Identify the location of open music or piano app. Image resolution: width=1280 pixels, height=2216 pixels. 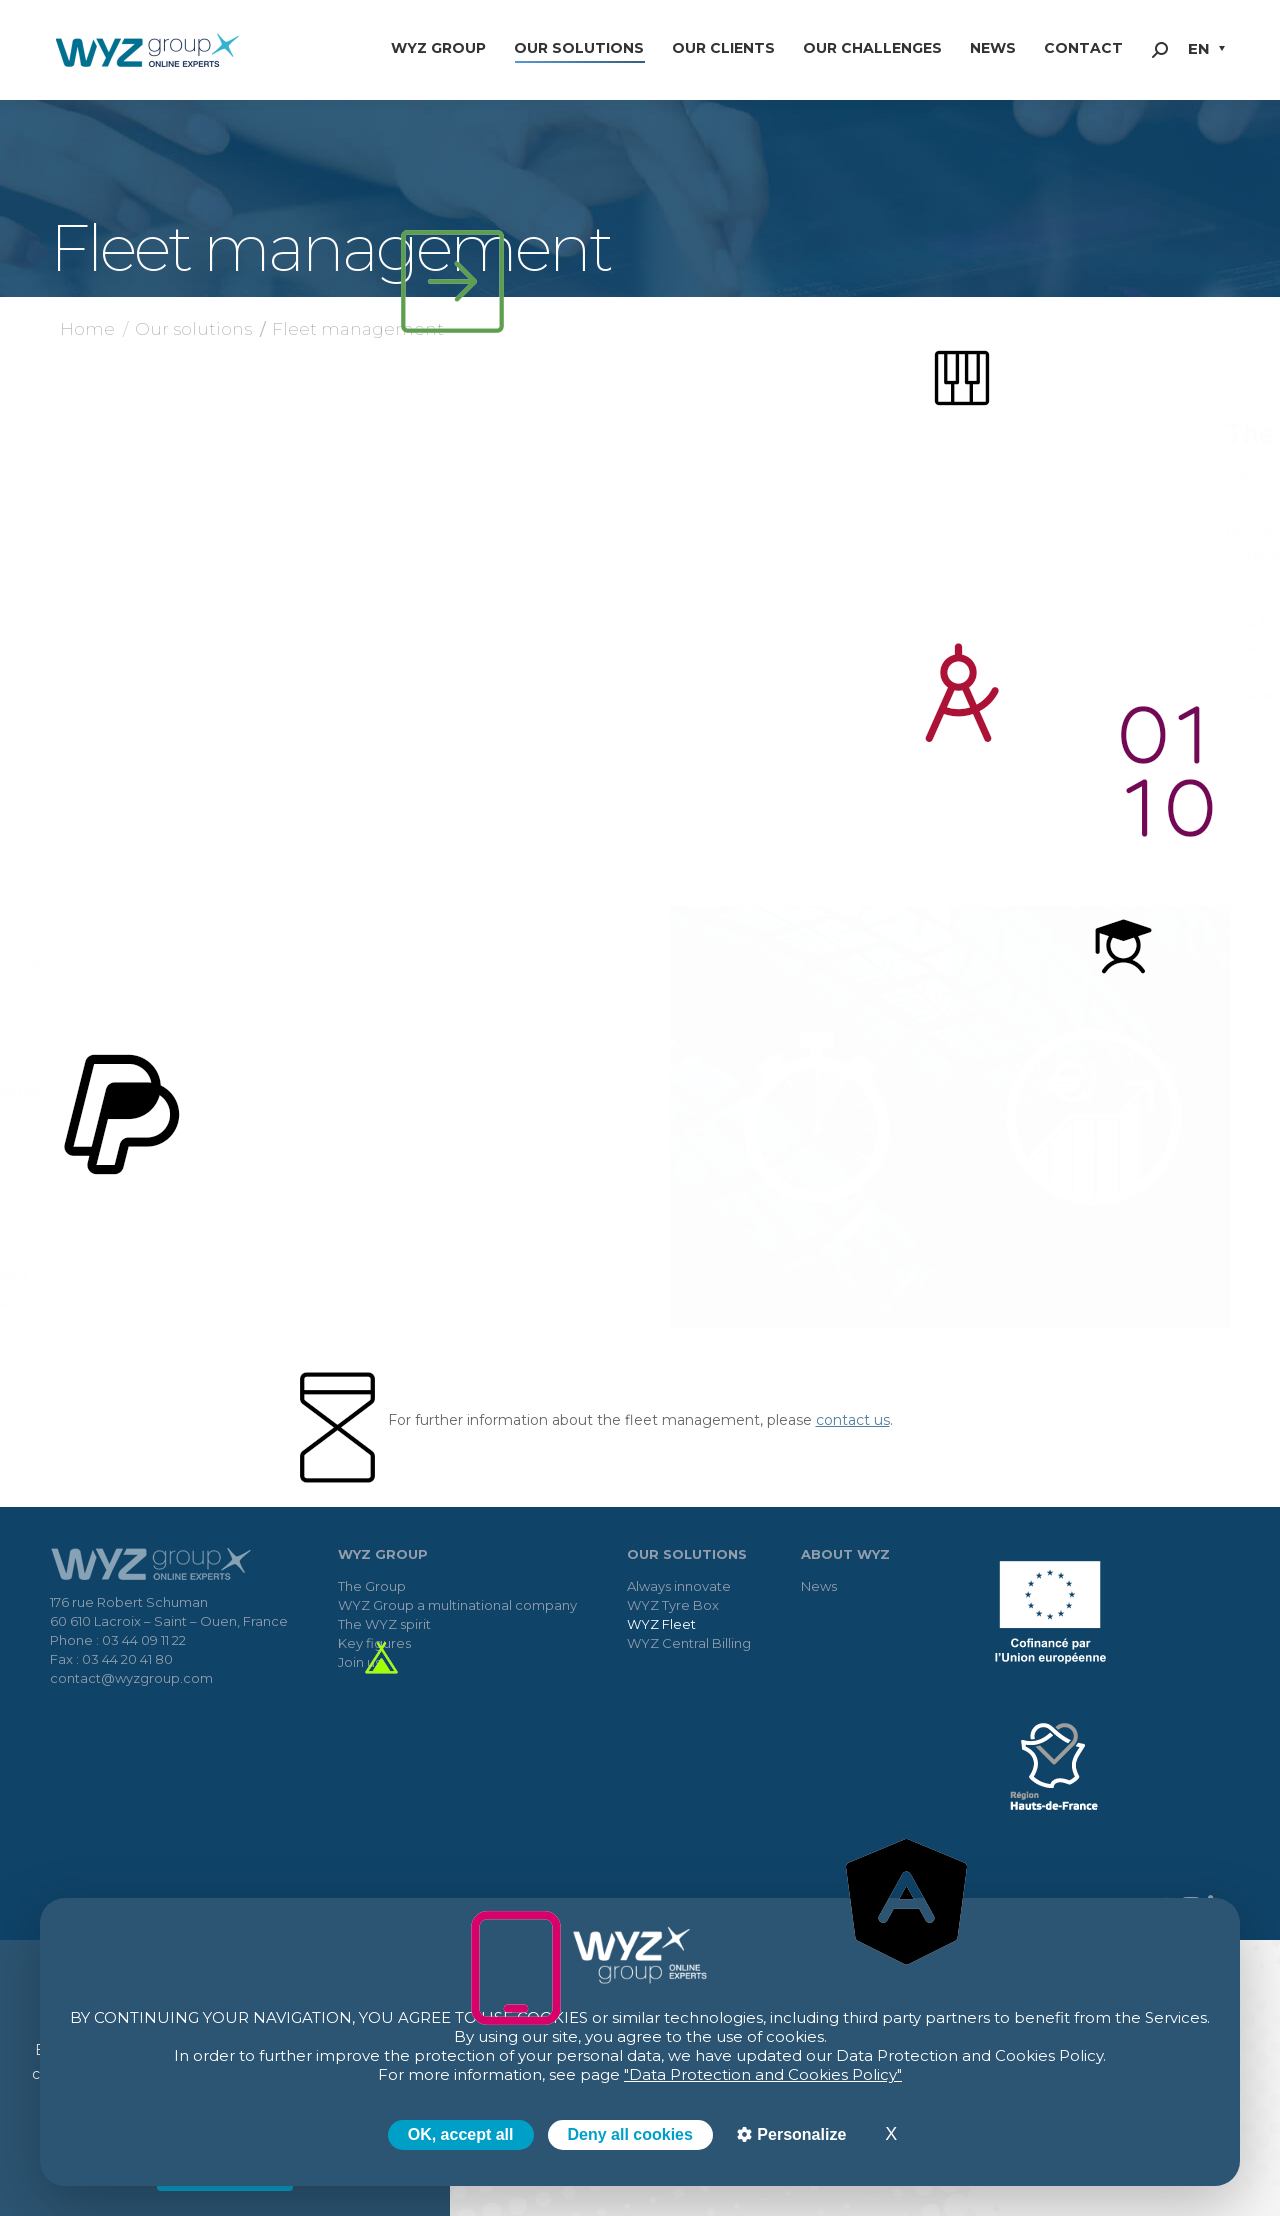
(962, 378).